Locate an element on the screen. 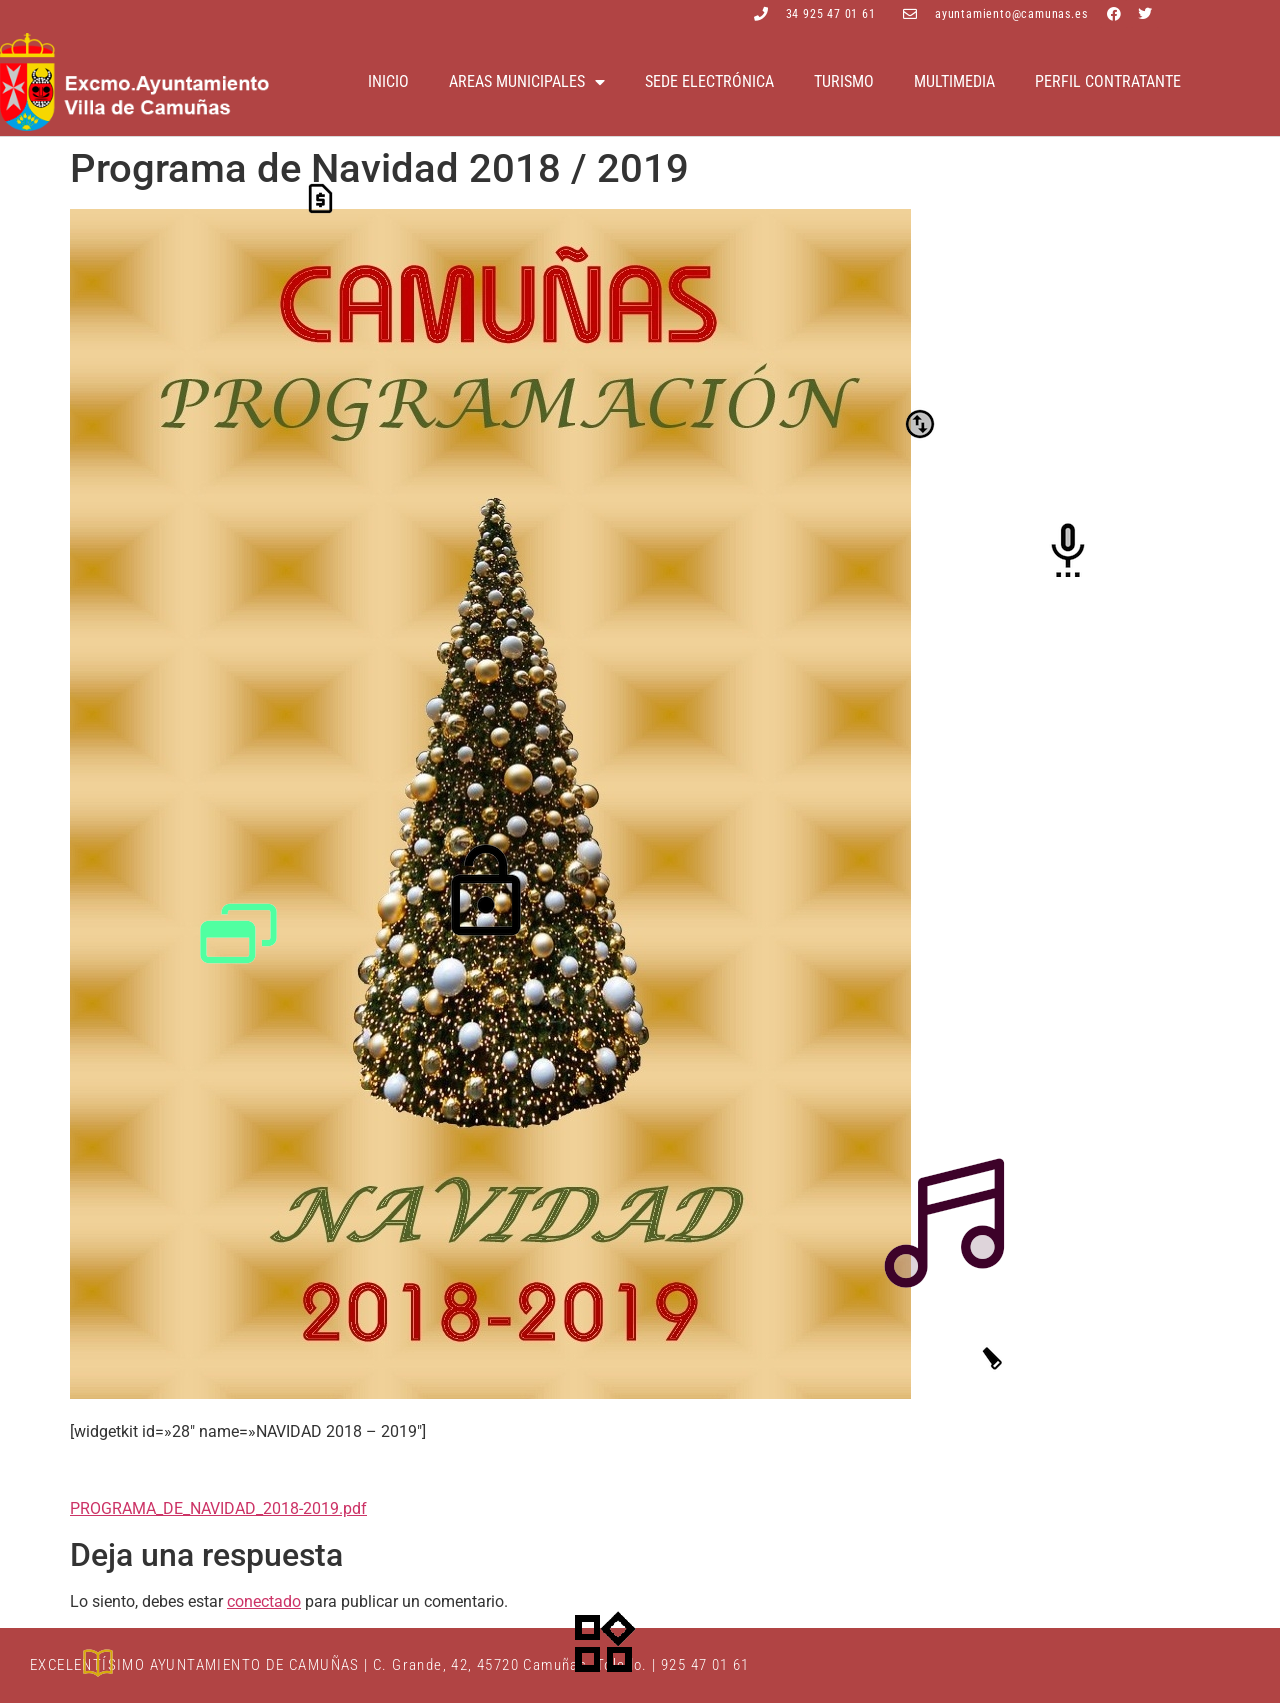 The image size is (1280, 1703). unlock or access secured content is located at coordinates (486, 892).